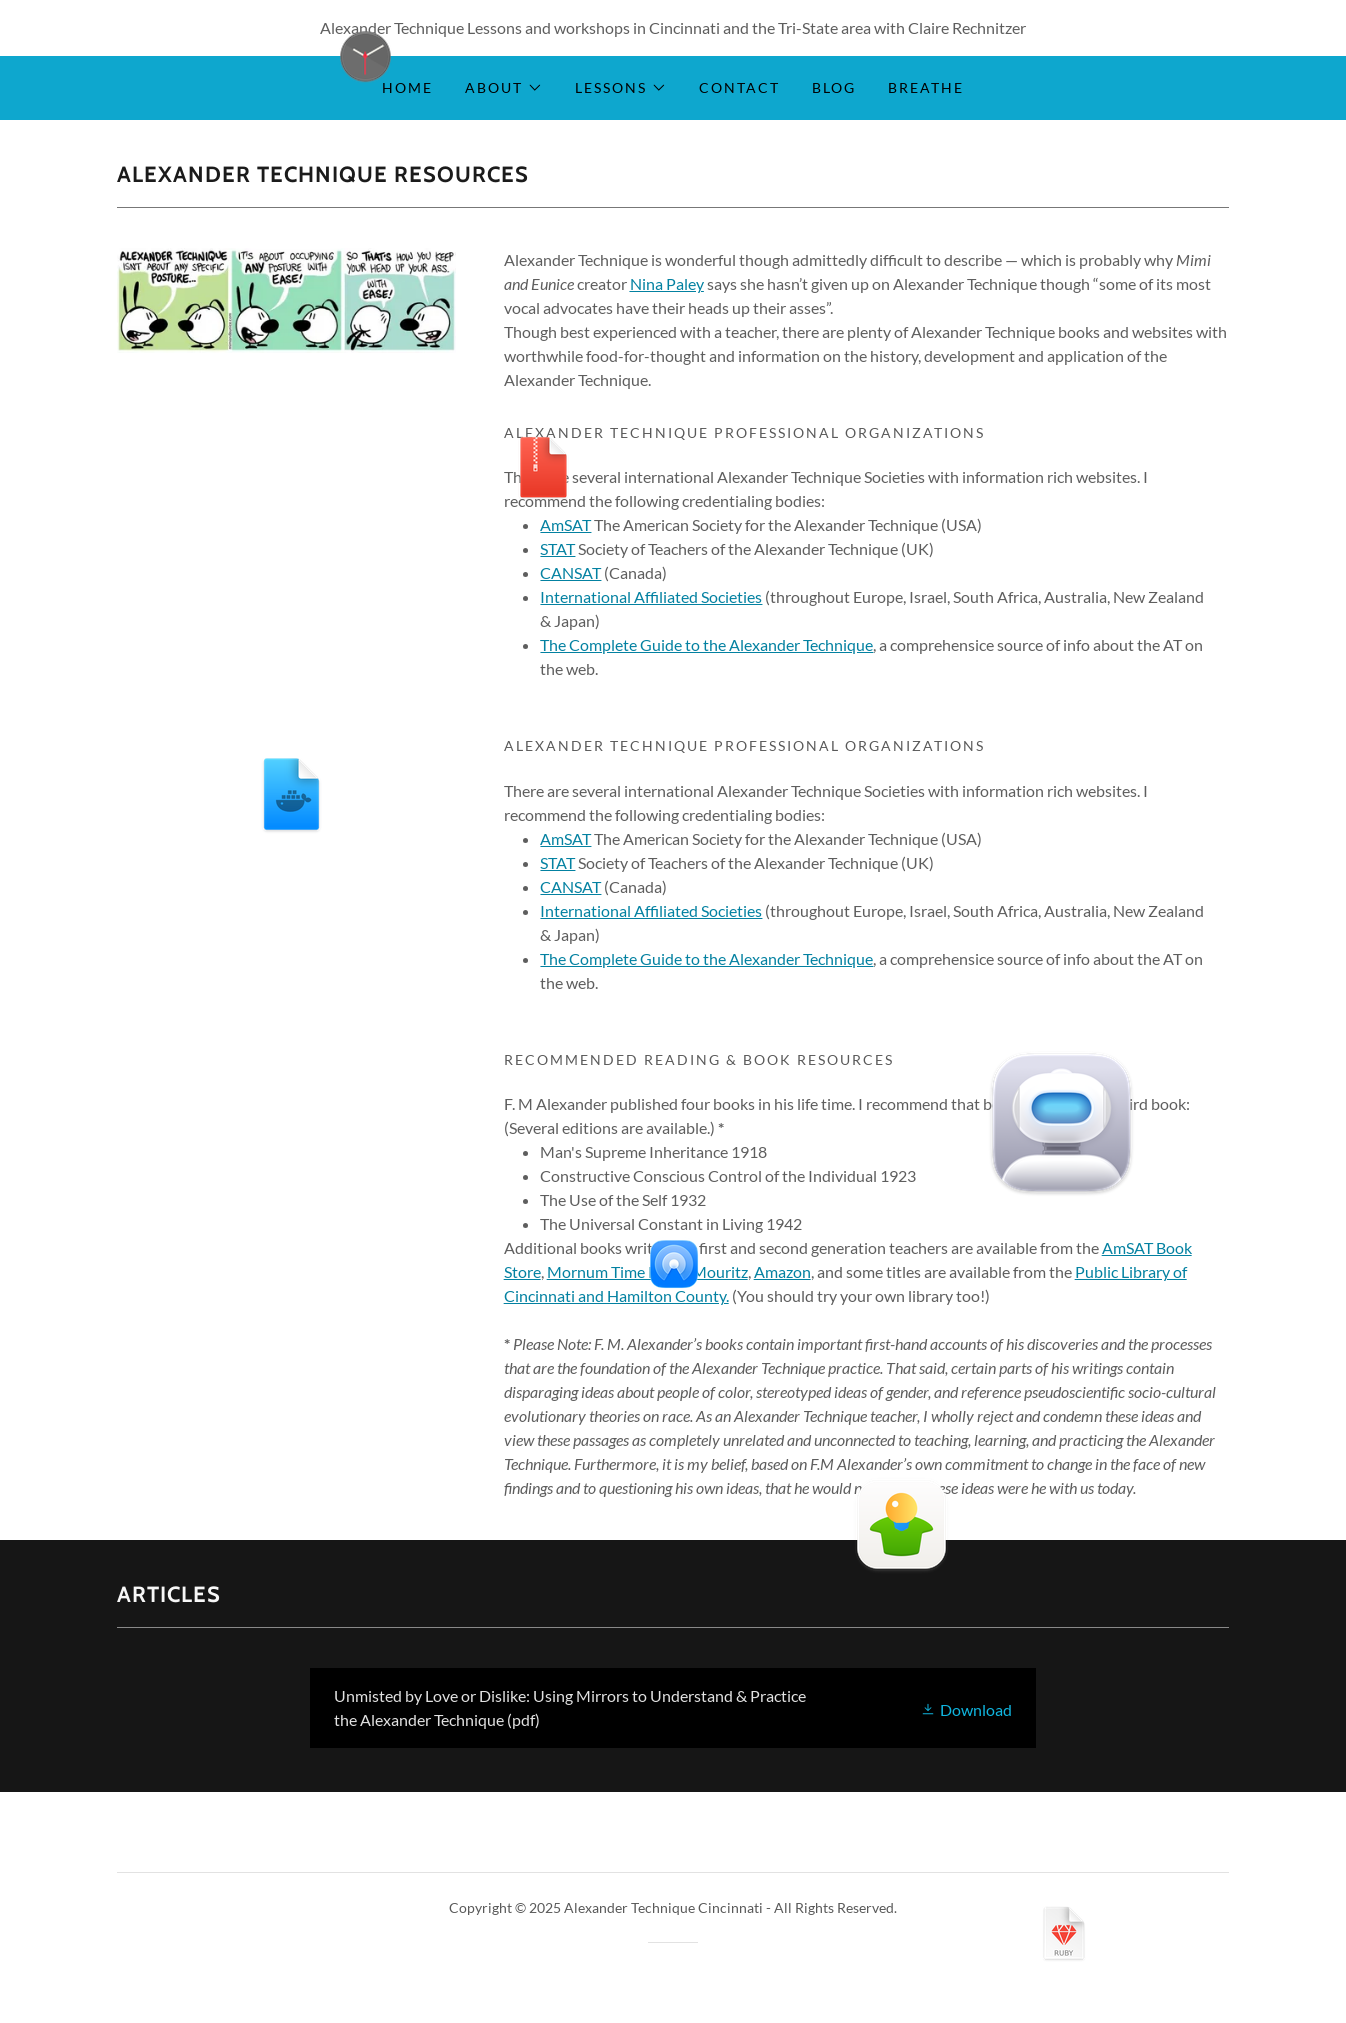  What do you see at coordinates (1061, 1122) in the screenshot?
I see `open Automator app for macOS` at bounding box center [1061, 1122].